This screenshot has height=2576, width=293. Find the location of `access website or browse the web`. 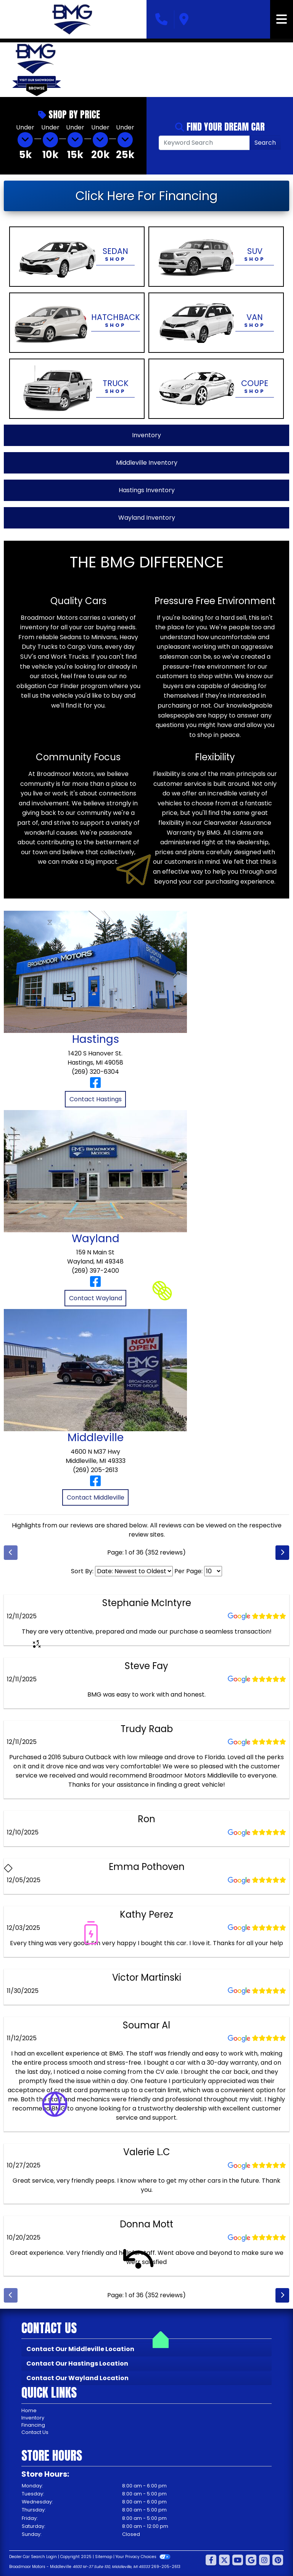

access website or browse the web is located at coordinates (55, 2104).